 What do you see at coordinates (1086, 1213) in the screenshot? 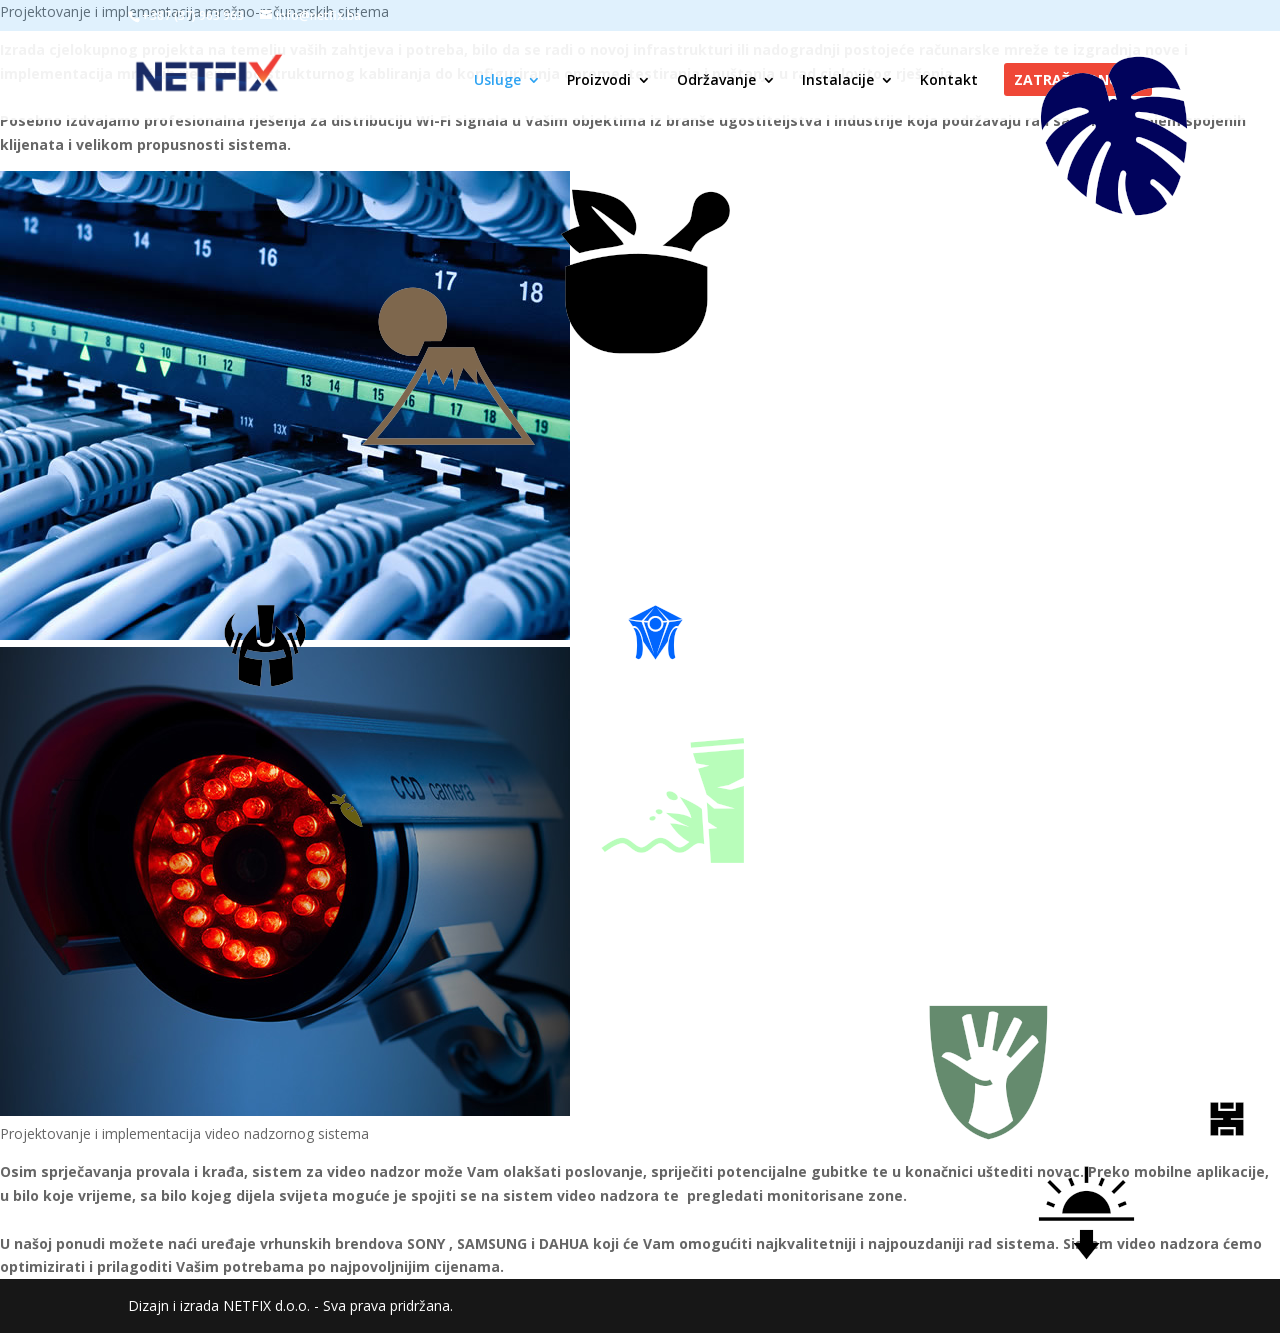
I see `indicates sunset or evening time period` at bounding box center [1086, 1213].